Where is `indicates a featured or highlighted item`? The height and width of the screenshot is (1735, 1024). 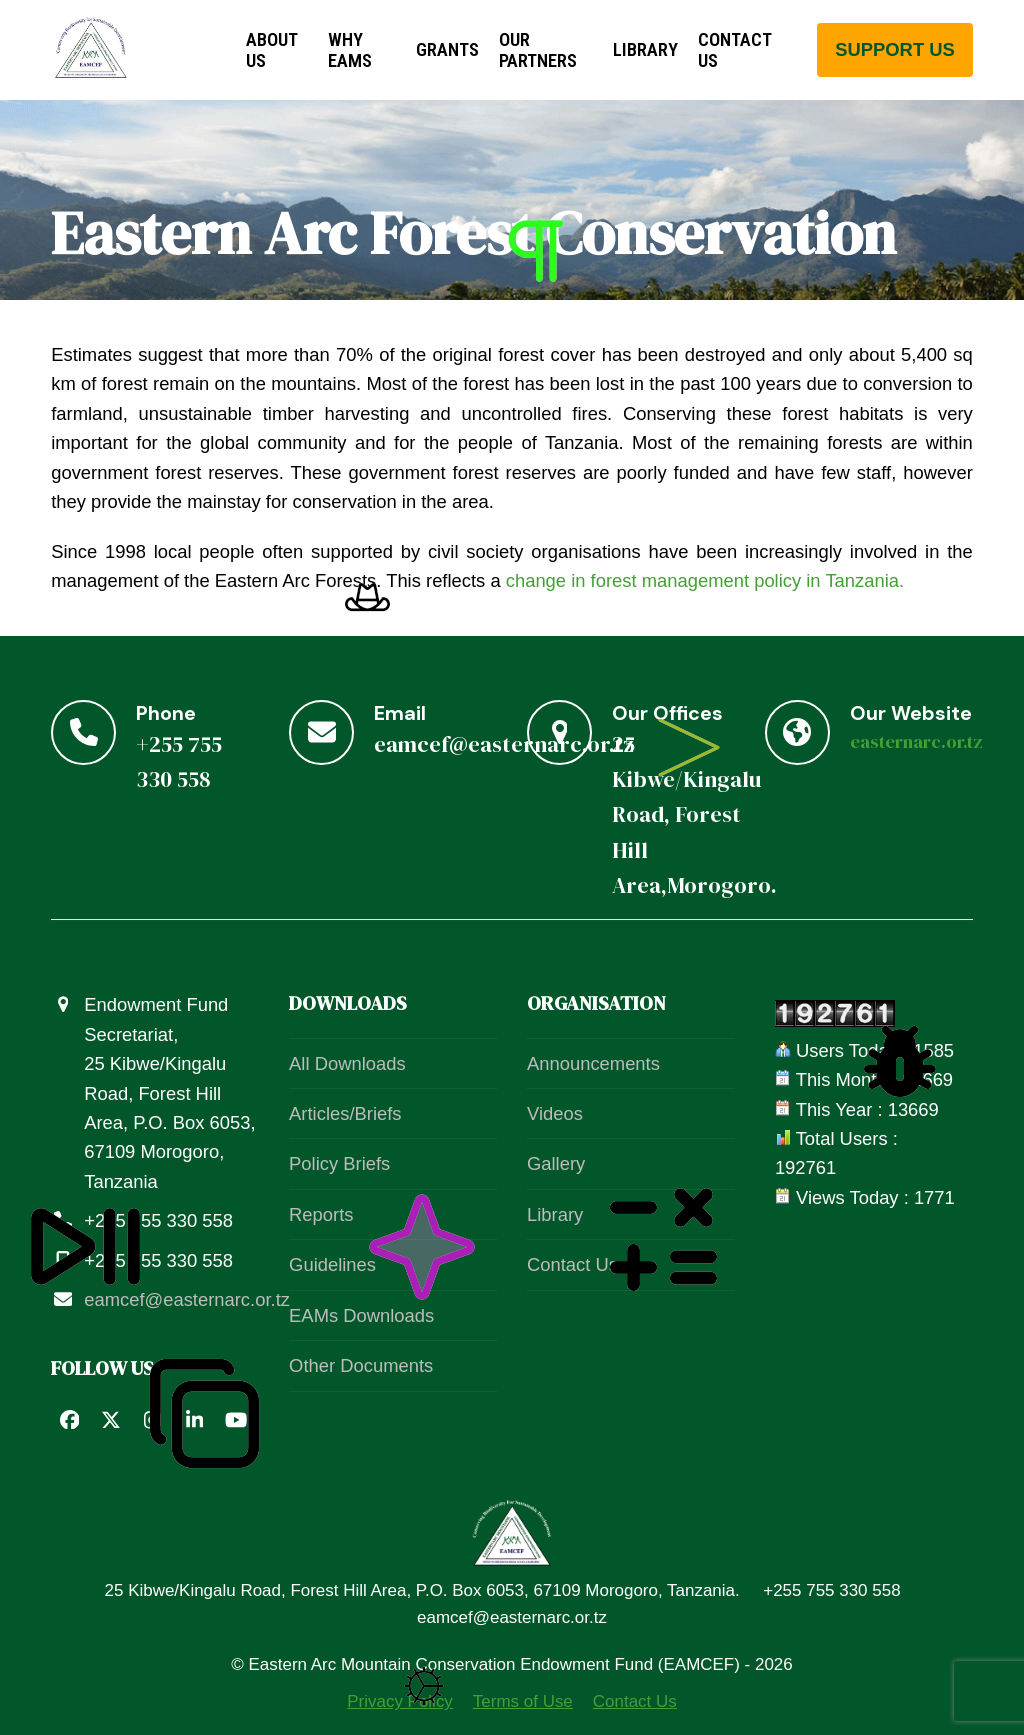
indicates a featured or highlighted item is located at coordinates (422, 1247).